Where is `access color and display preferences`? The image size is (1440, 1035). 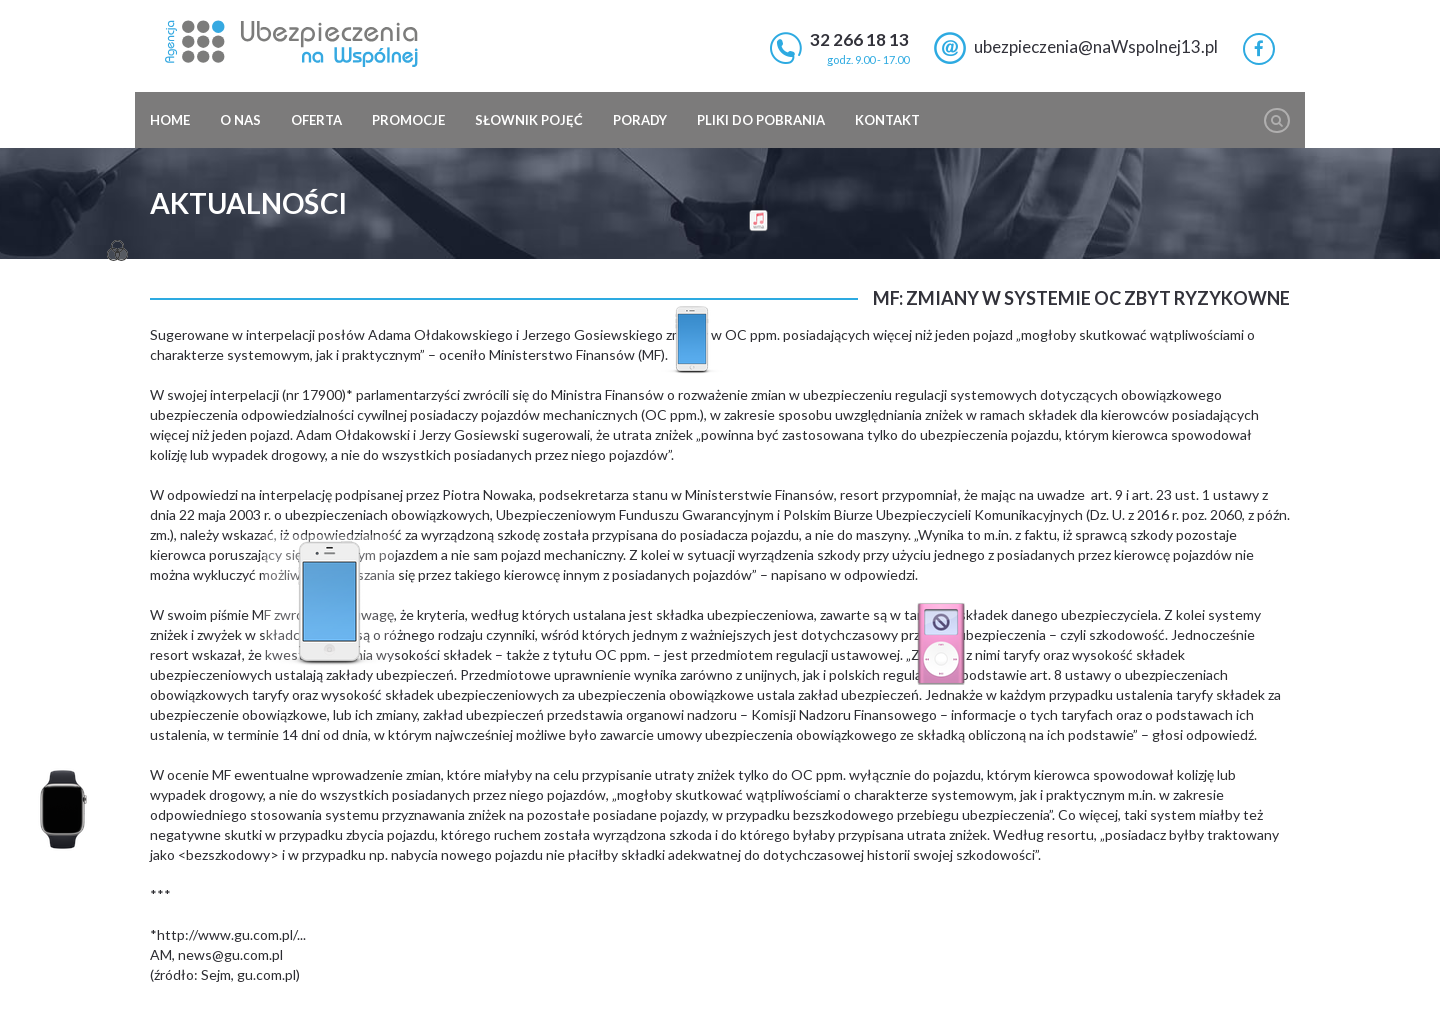
access color and display preferences is located at coordinates (117, 250).